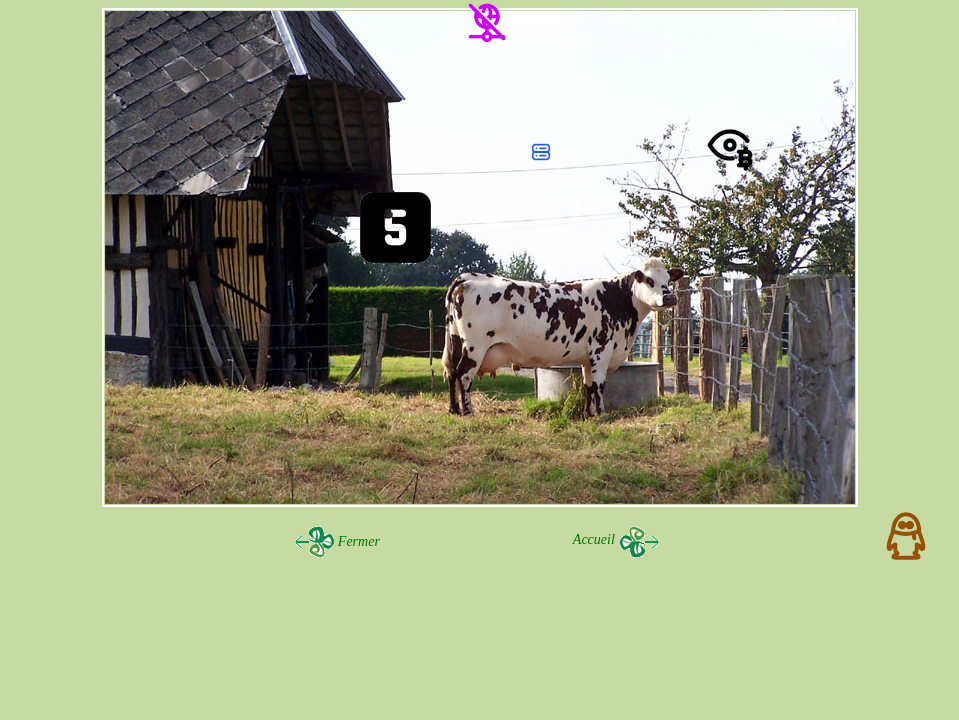 The height and width of the screenshot is (720, 959). Describe the element at coordinates (906, 536) in the screenshot. I see `open QQ messenger` at that location.